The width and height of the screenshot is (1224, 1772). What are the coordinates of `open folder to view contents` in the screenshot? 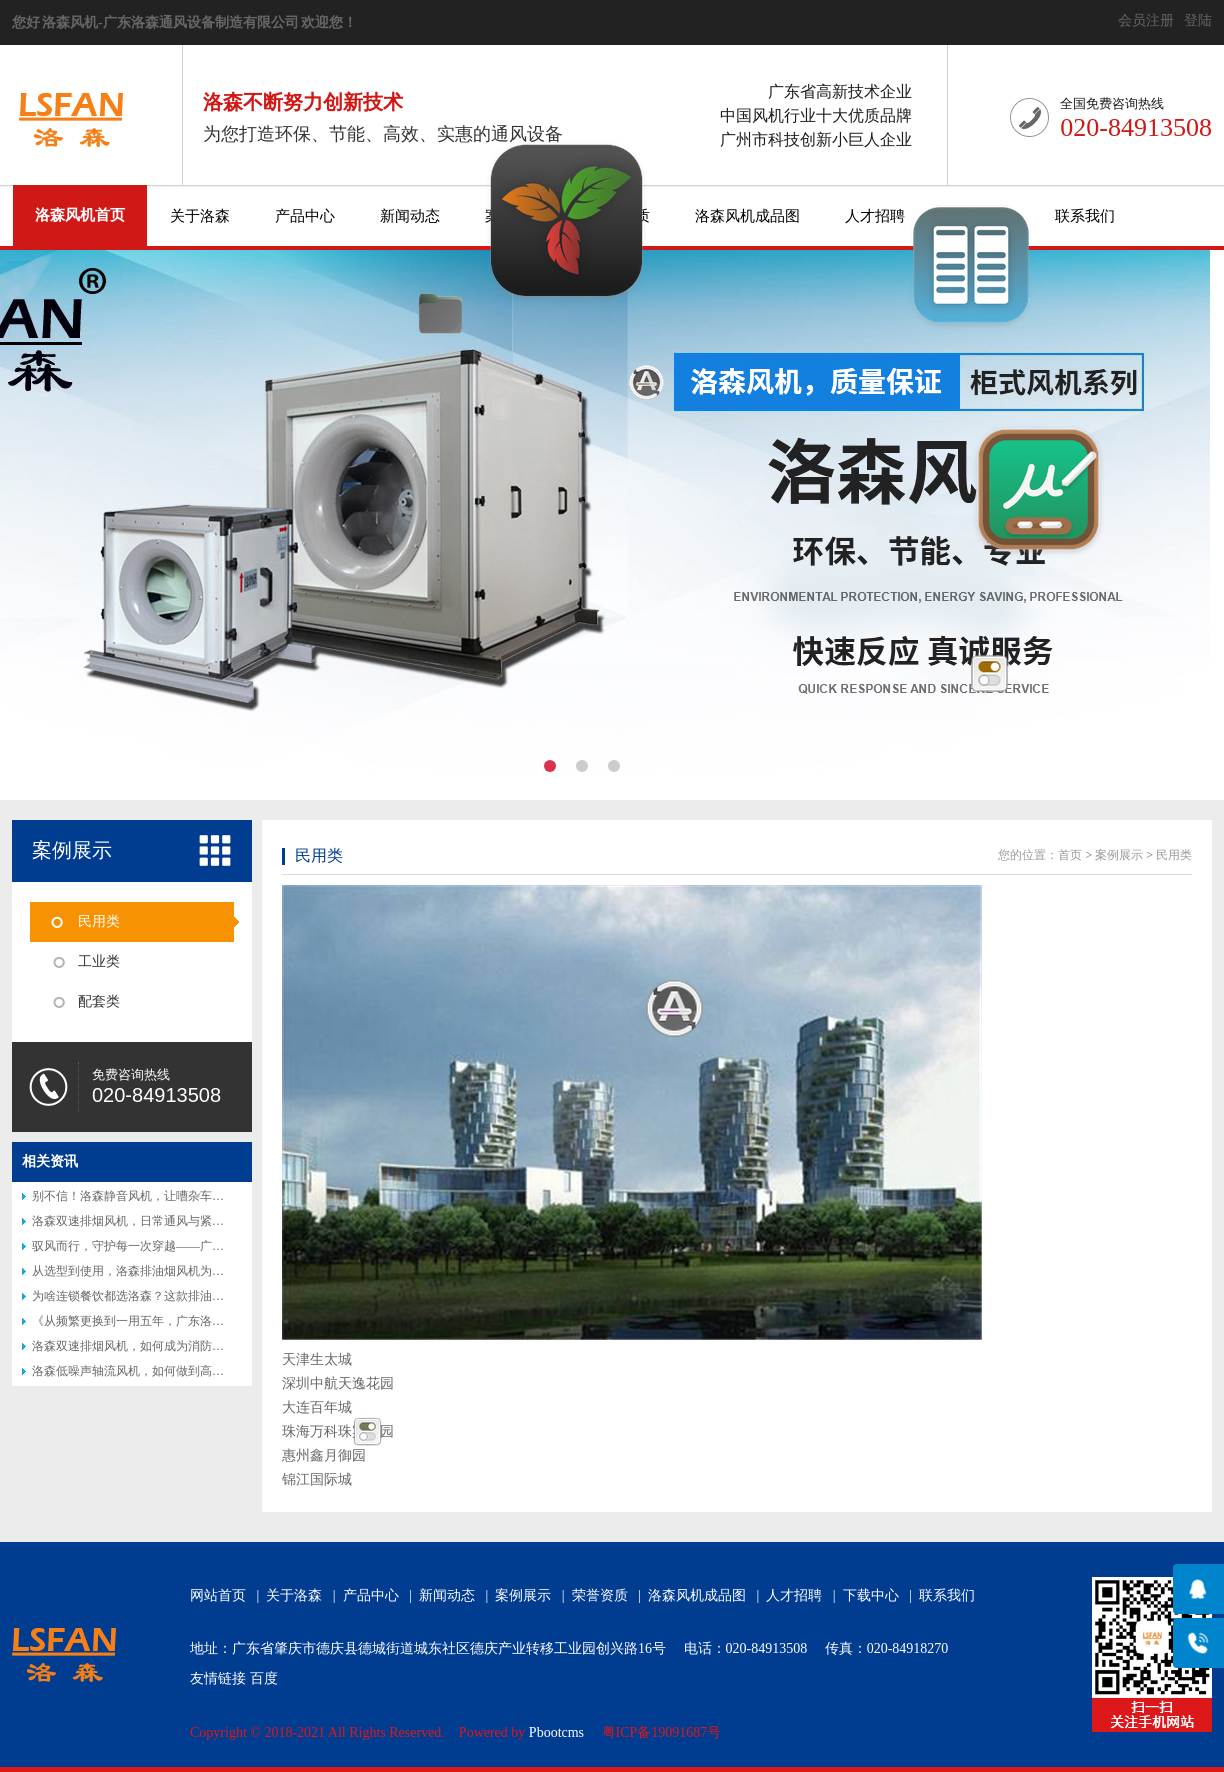 It's located at (440, 313).